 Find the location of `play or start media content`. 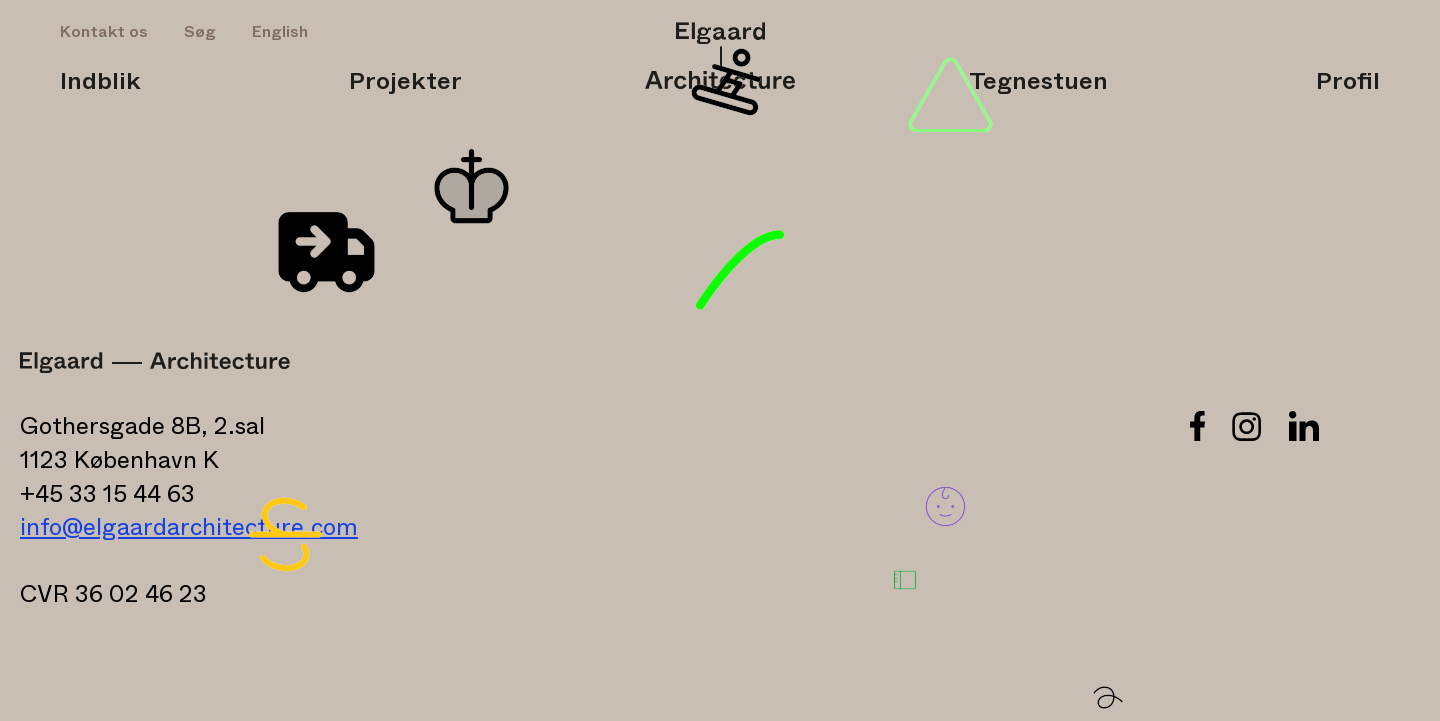

play or start media content is located at coordinates (950, 96).